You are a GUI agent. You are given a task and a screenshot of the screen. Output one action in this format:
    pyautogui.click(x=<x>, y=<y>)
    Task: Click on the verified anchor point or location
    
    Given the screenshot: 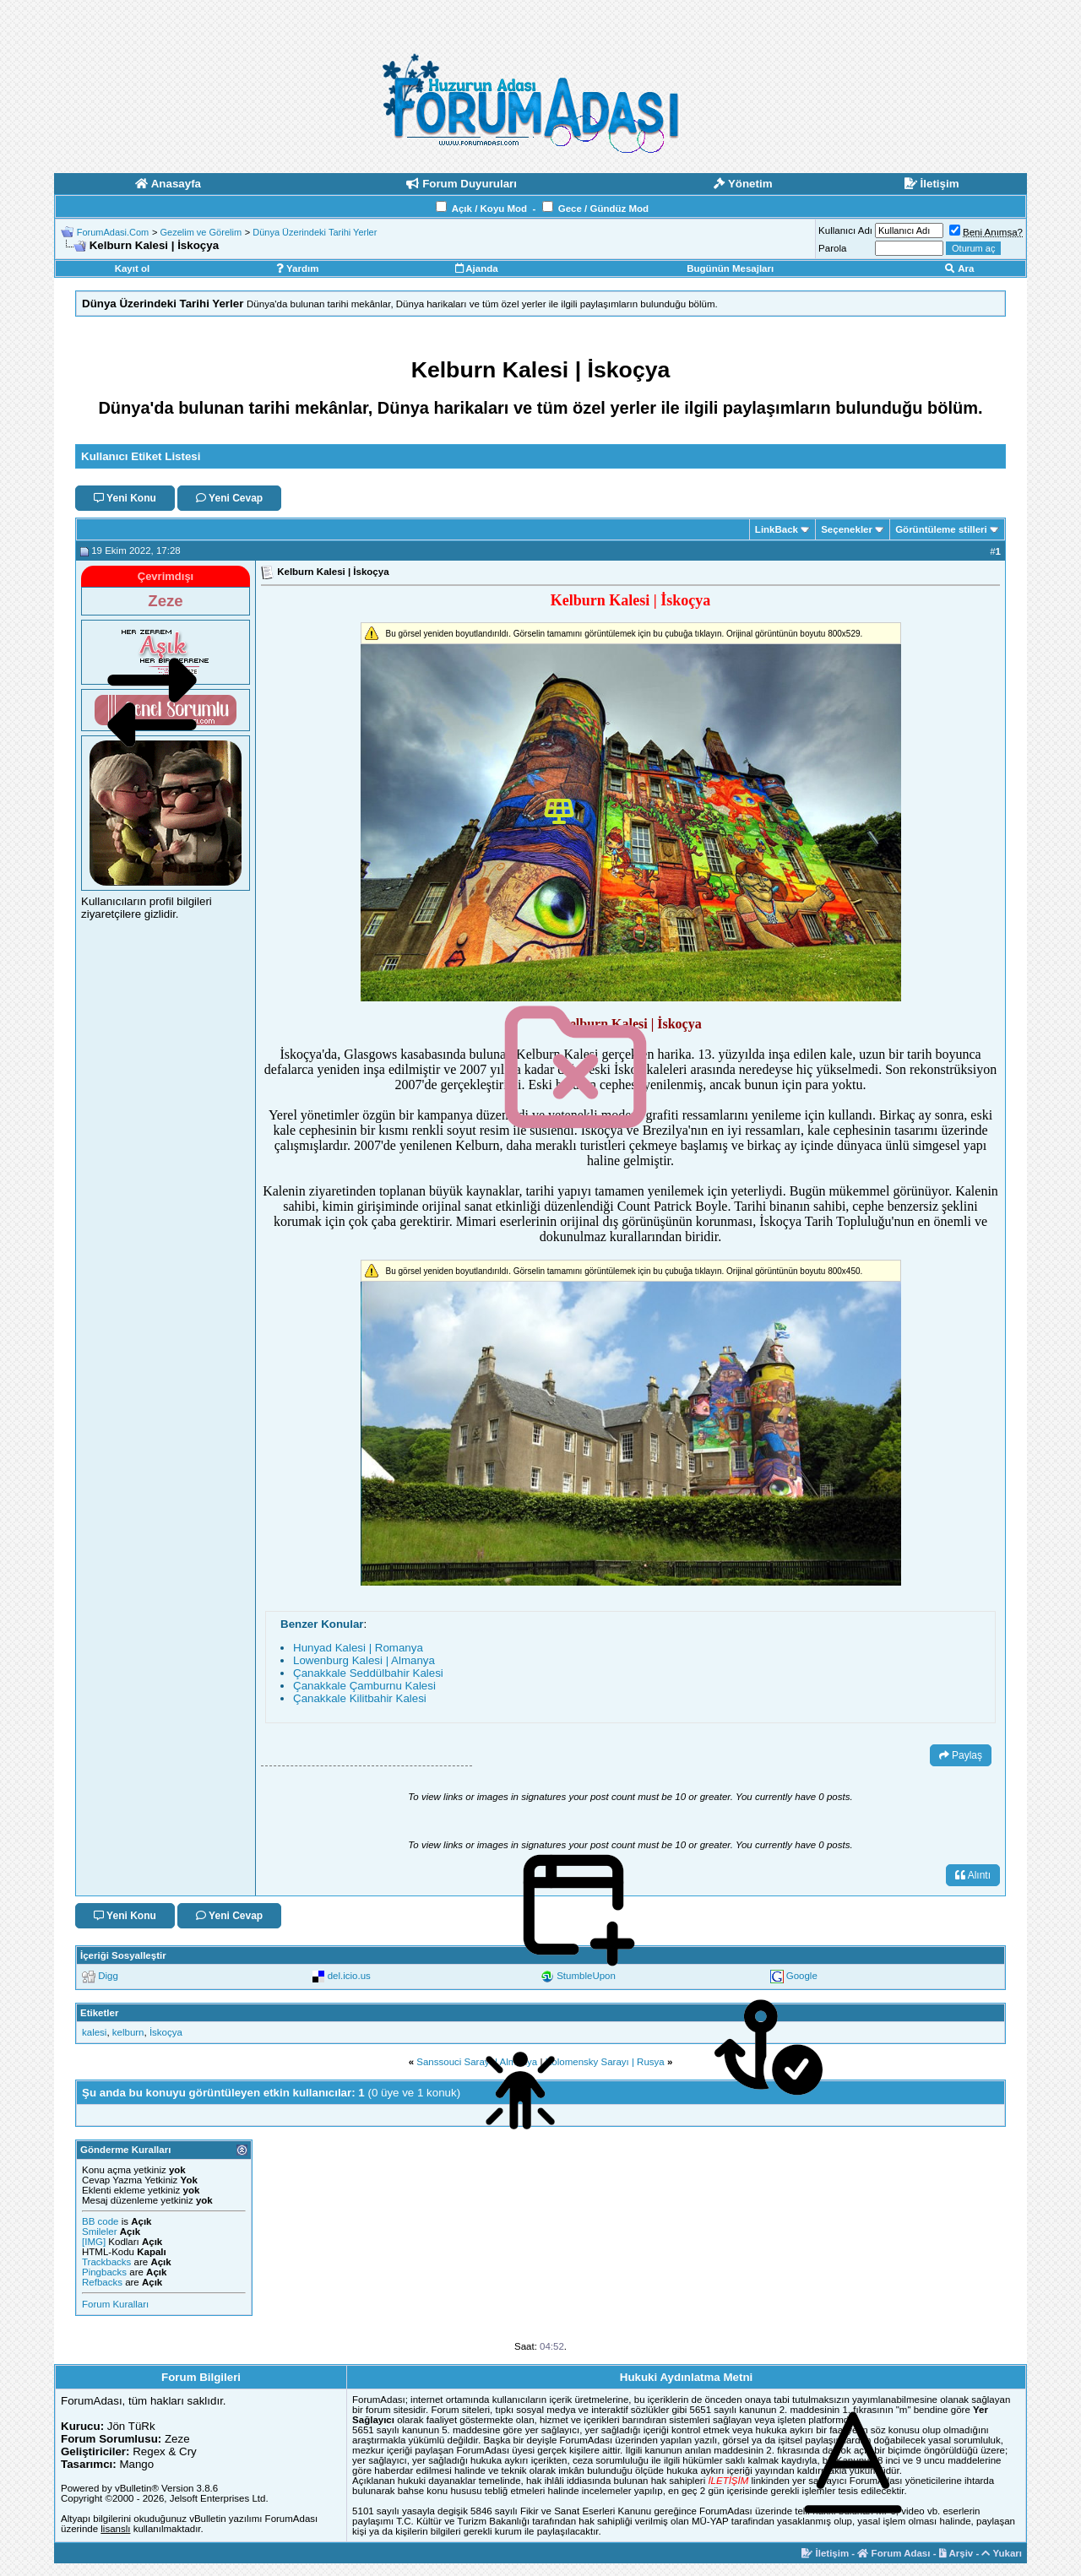 What is the action you would take?
    pyautogui.click(x=766, y=2044)
    